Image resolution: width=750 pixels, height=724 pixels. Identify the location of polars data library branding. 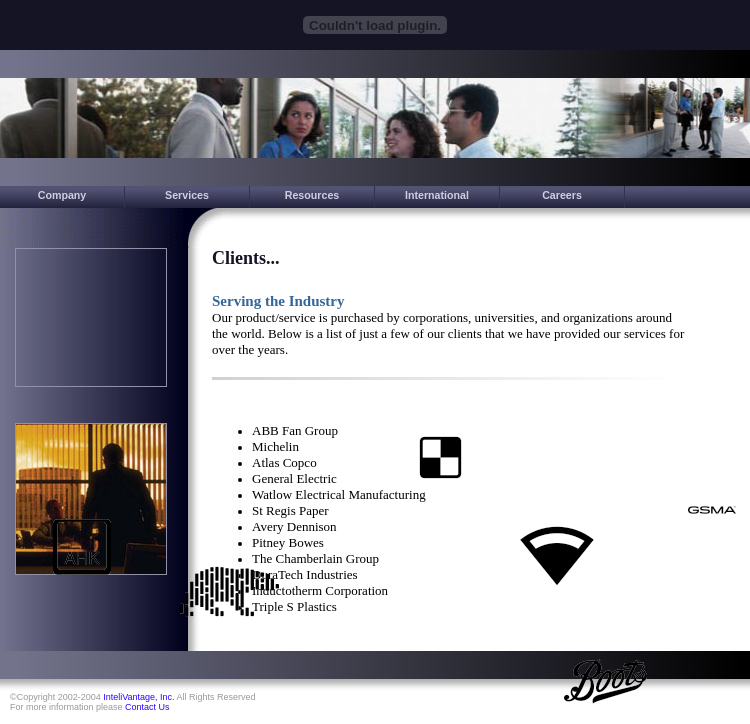
(229, 591).